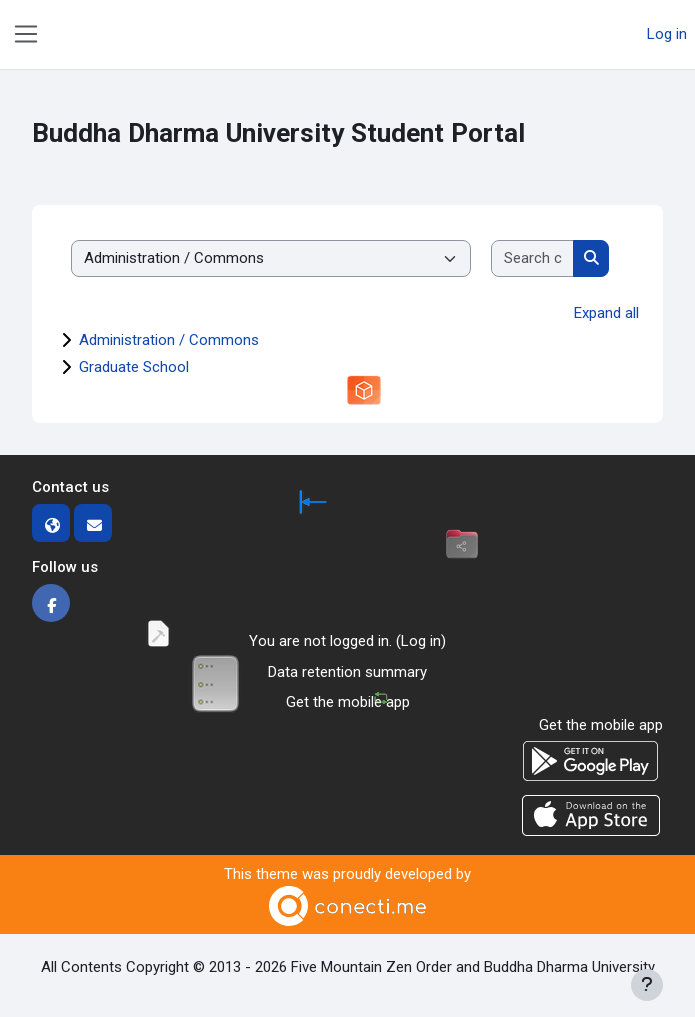  What do you see at coordinates (364, 389) in the screenshot?
I see `open a 3D model file` at bounding box center [364, 389].